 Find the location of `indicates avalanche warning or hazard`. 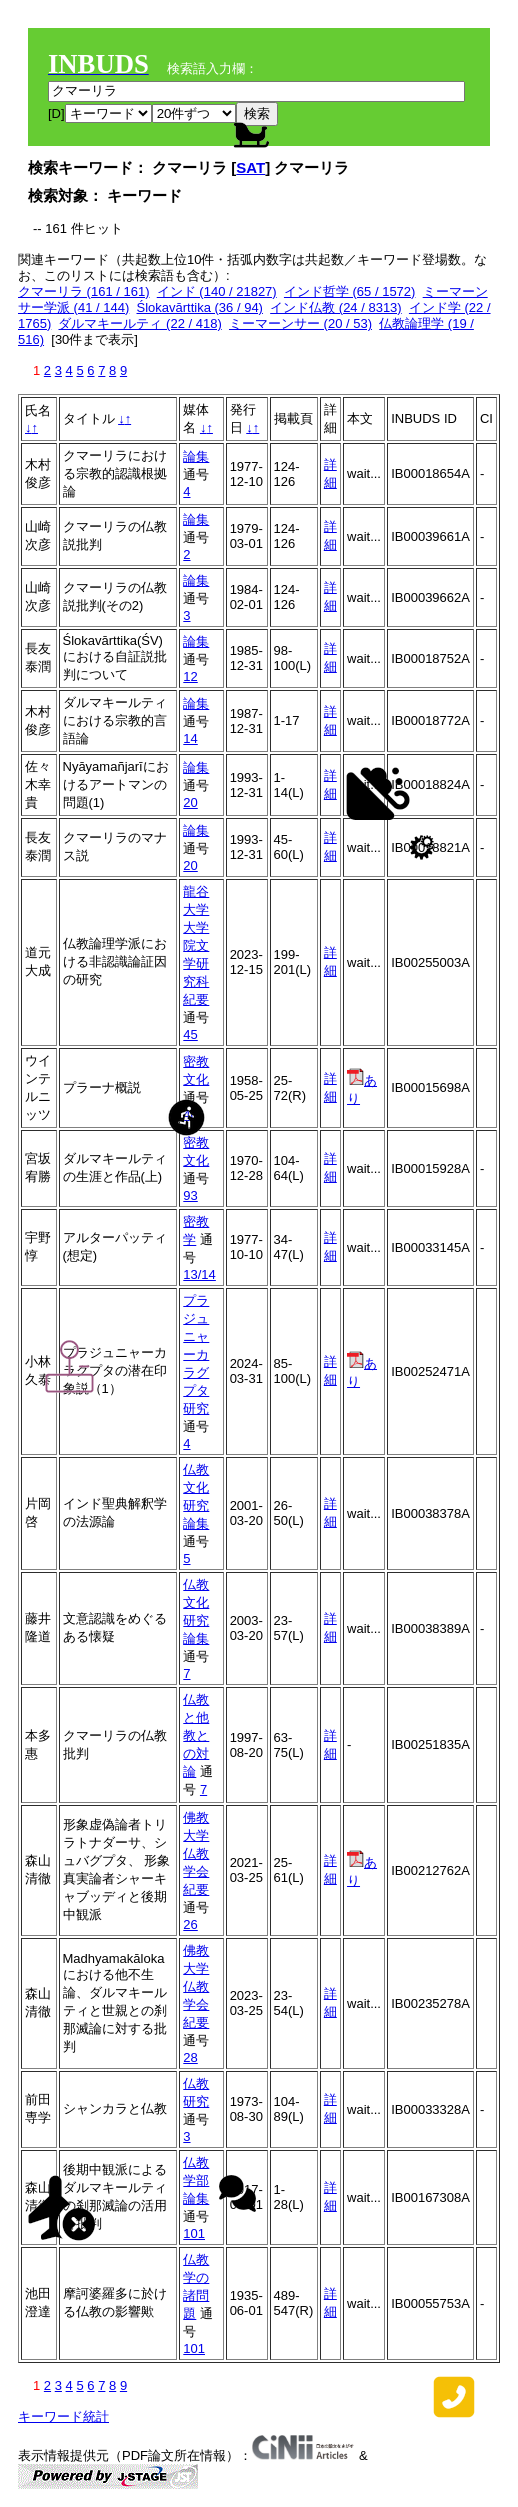

indicates avalanche warning or hazard is located at coordinates (378, 792).